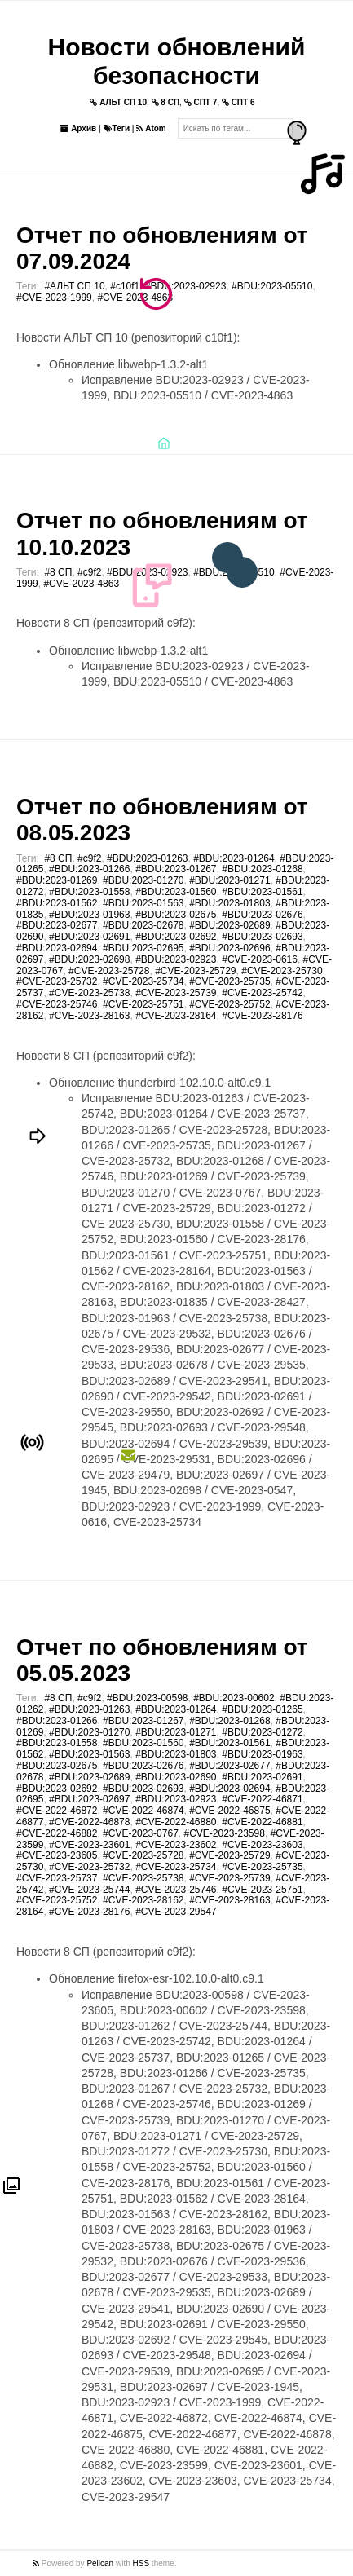 This screenshot has height=2576, width=353. I want to click on merge or combine selected items, so click(235, 565).